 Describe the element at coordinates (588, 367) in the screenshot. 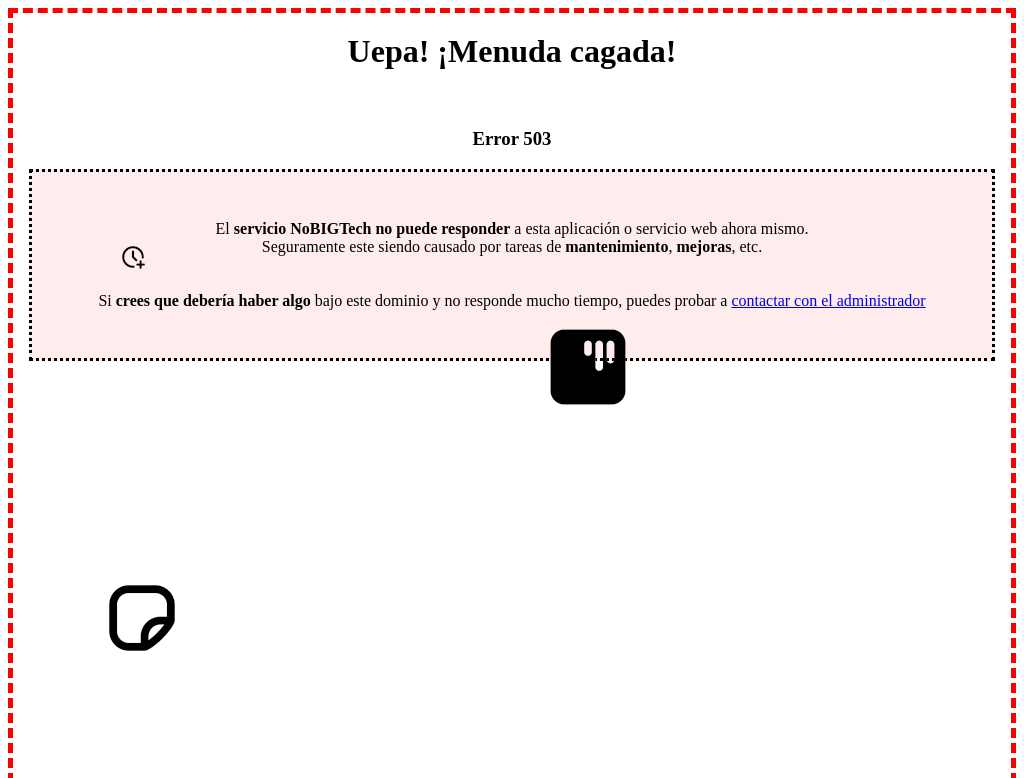

I see `align content to top-right corner` at that location.